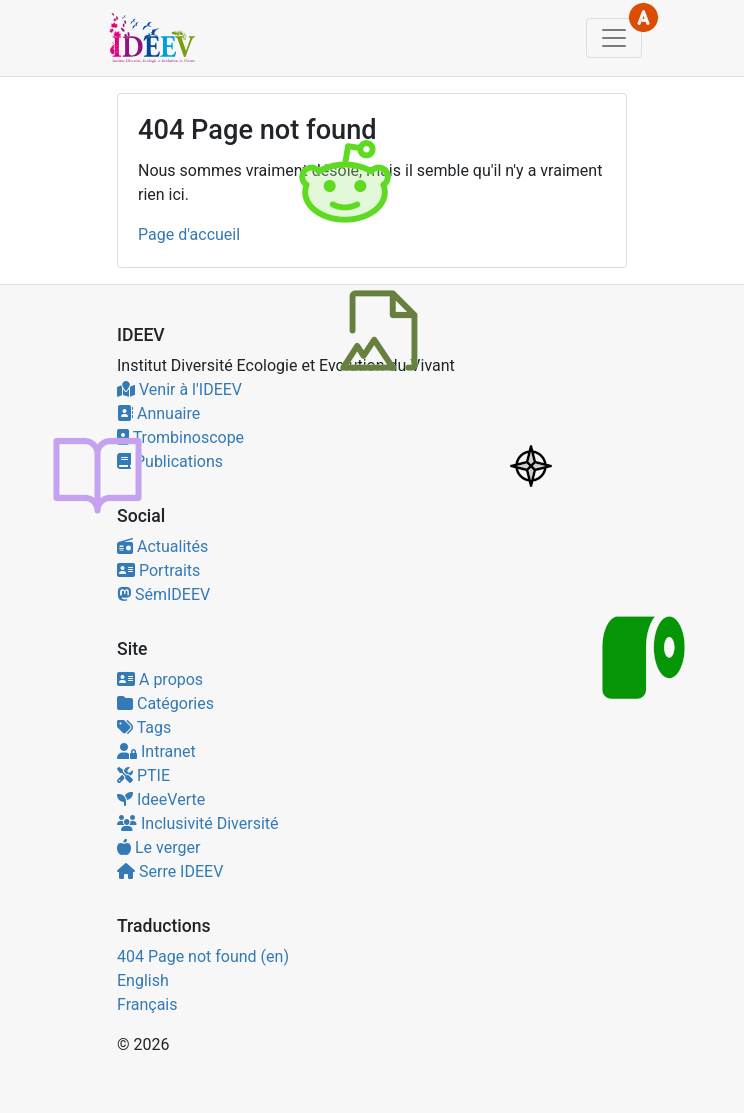 This screenshot has height=1113, width=744. I want to click on view image file, so click(383, 330).